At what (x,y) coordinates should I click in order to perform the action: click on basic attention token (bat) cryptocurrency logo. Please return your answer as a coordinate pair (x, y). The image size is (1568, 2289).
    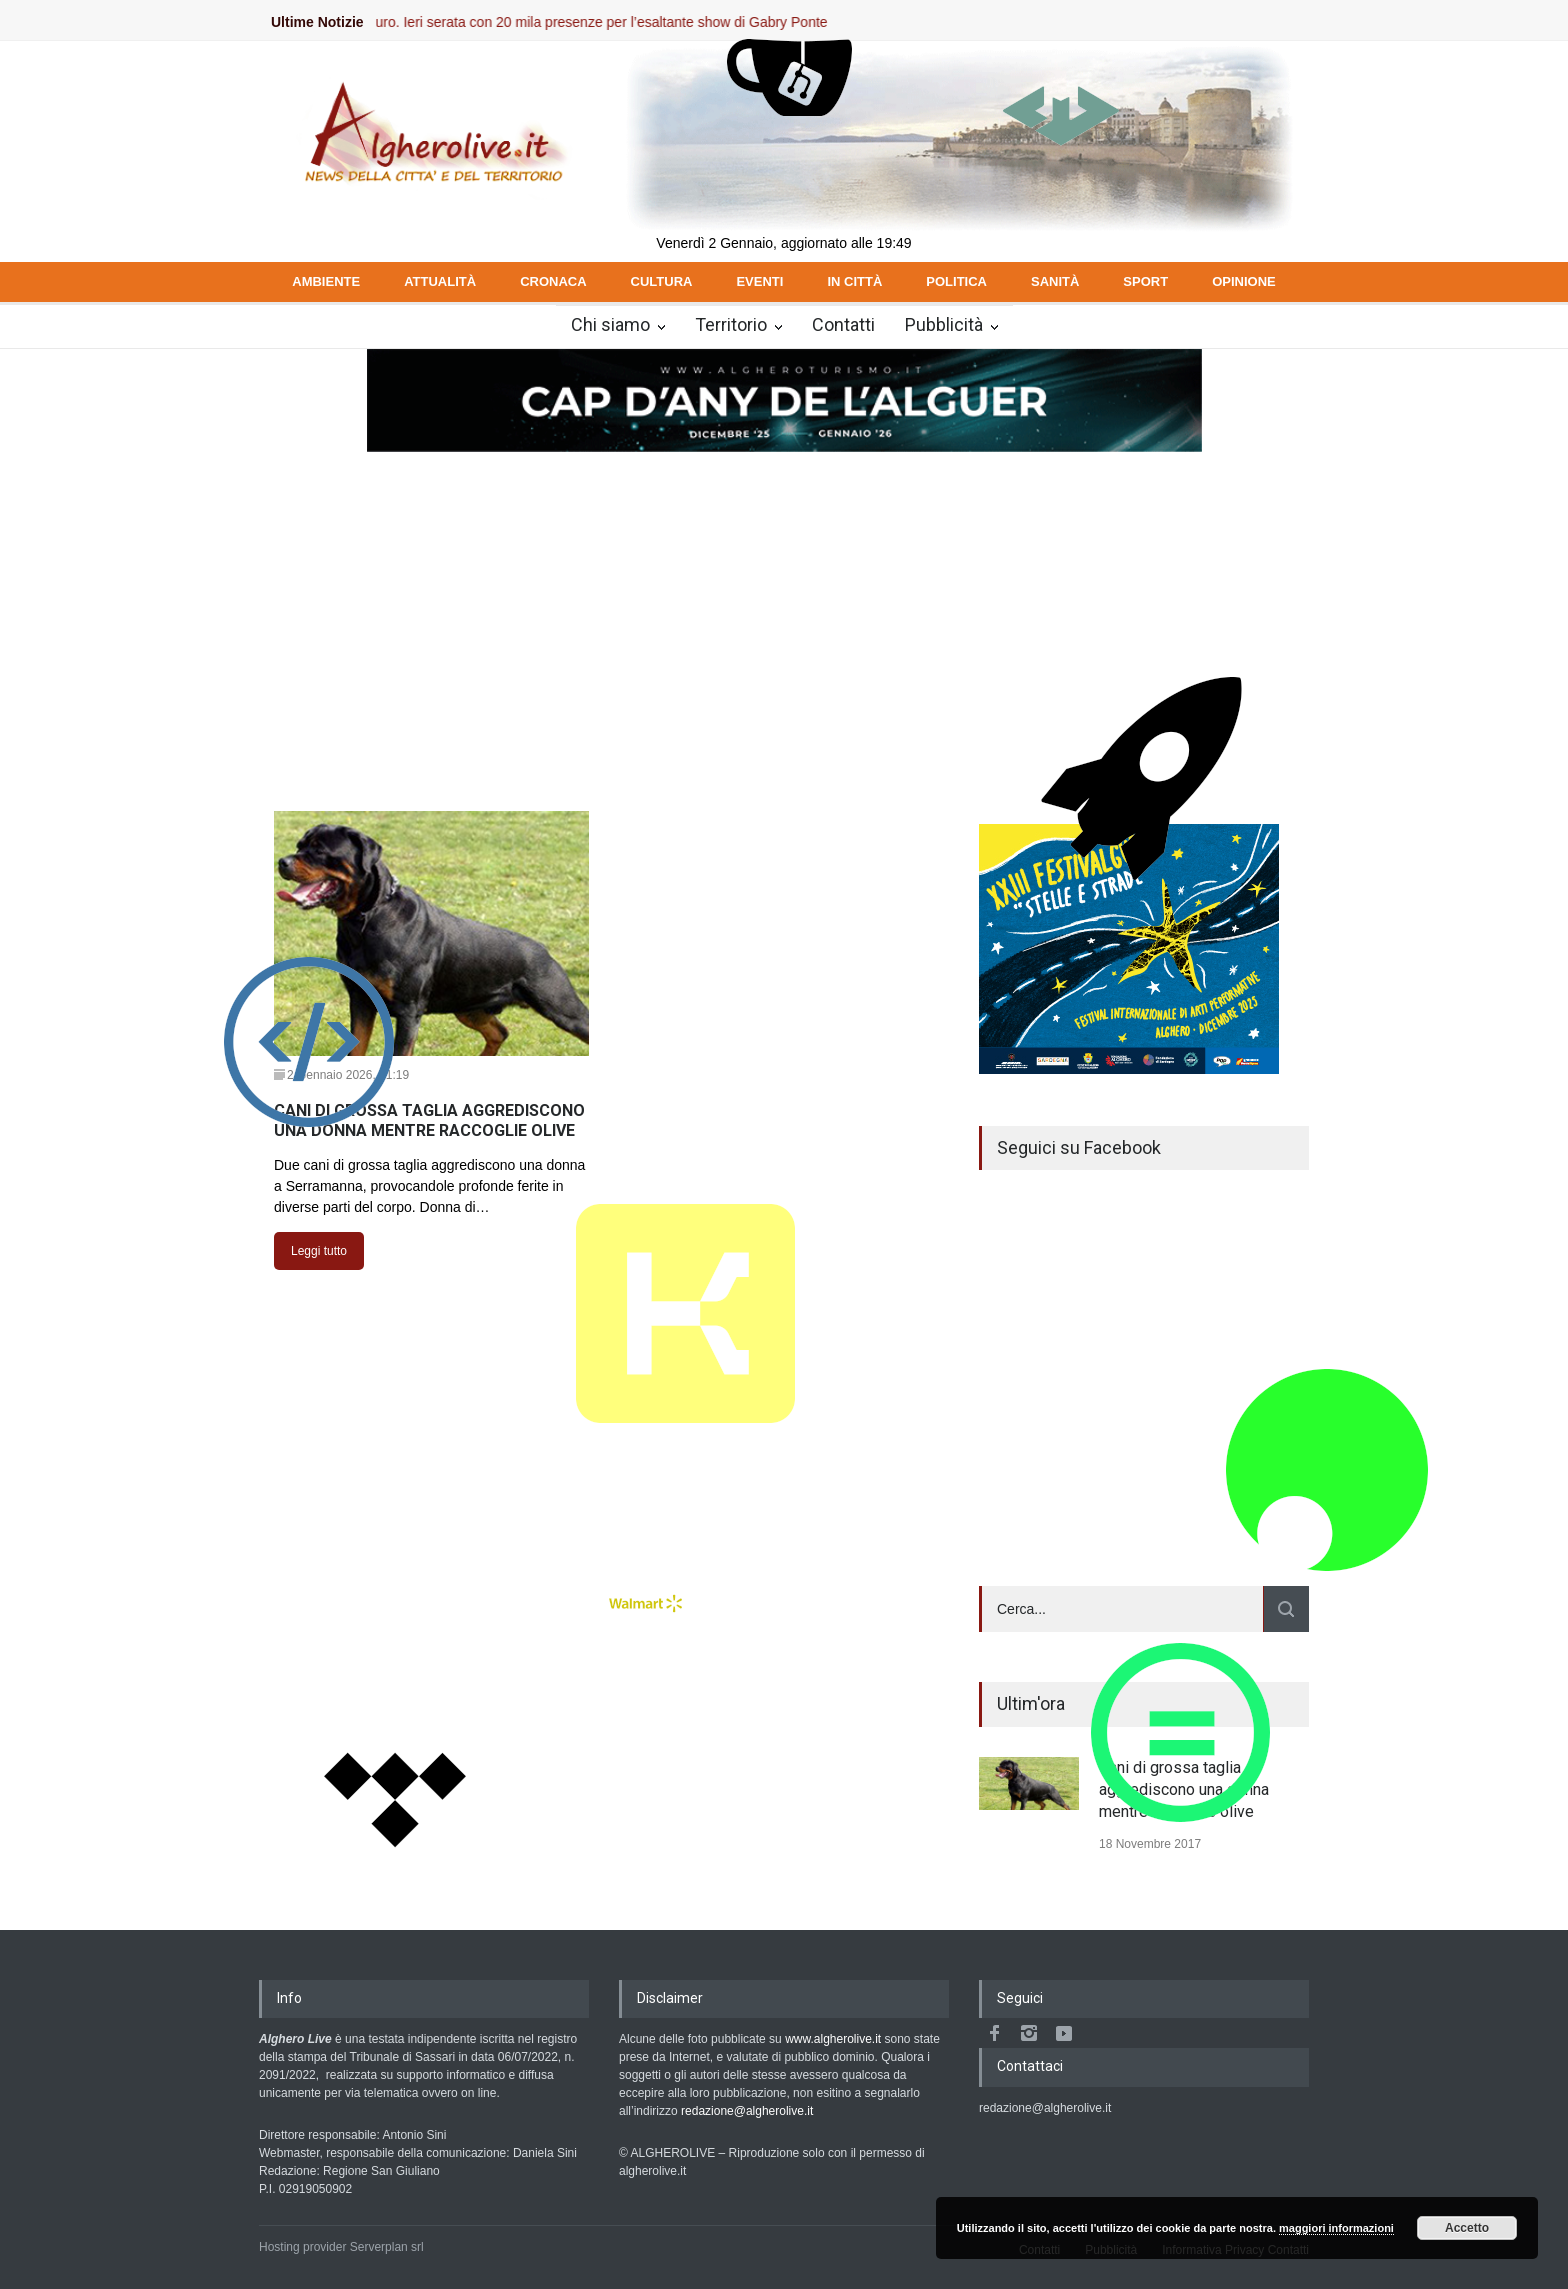
    Looking at the image, I should click on (1061, 116).